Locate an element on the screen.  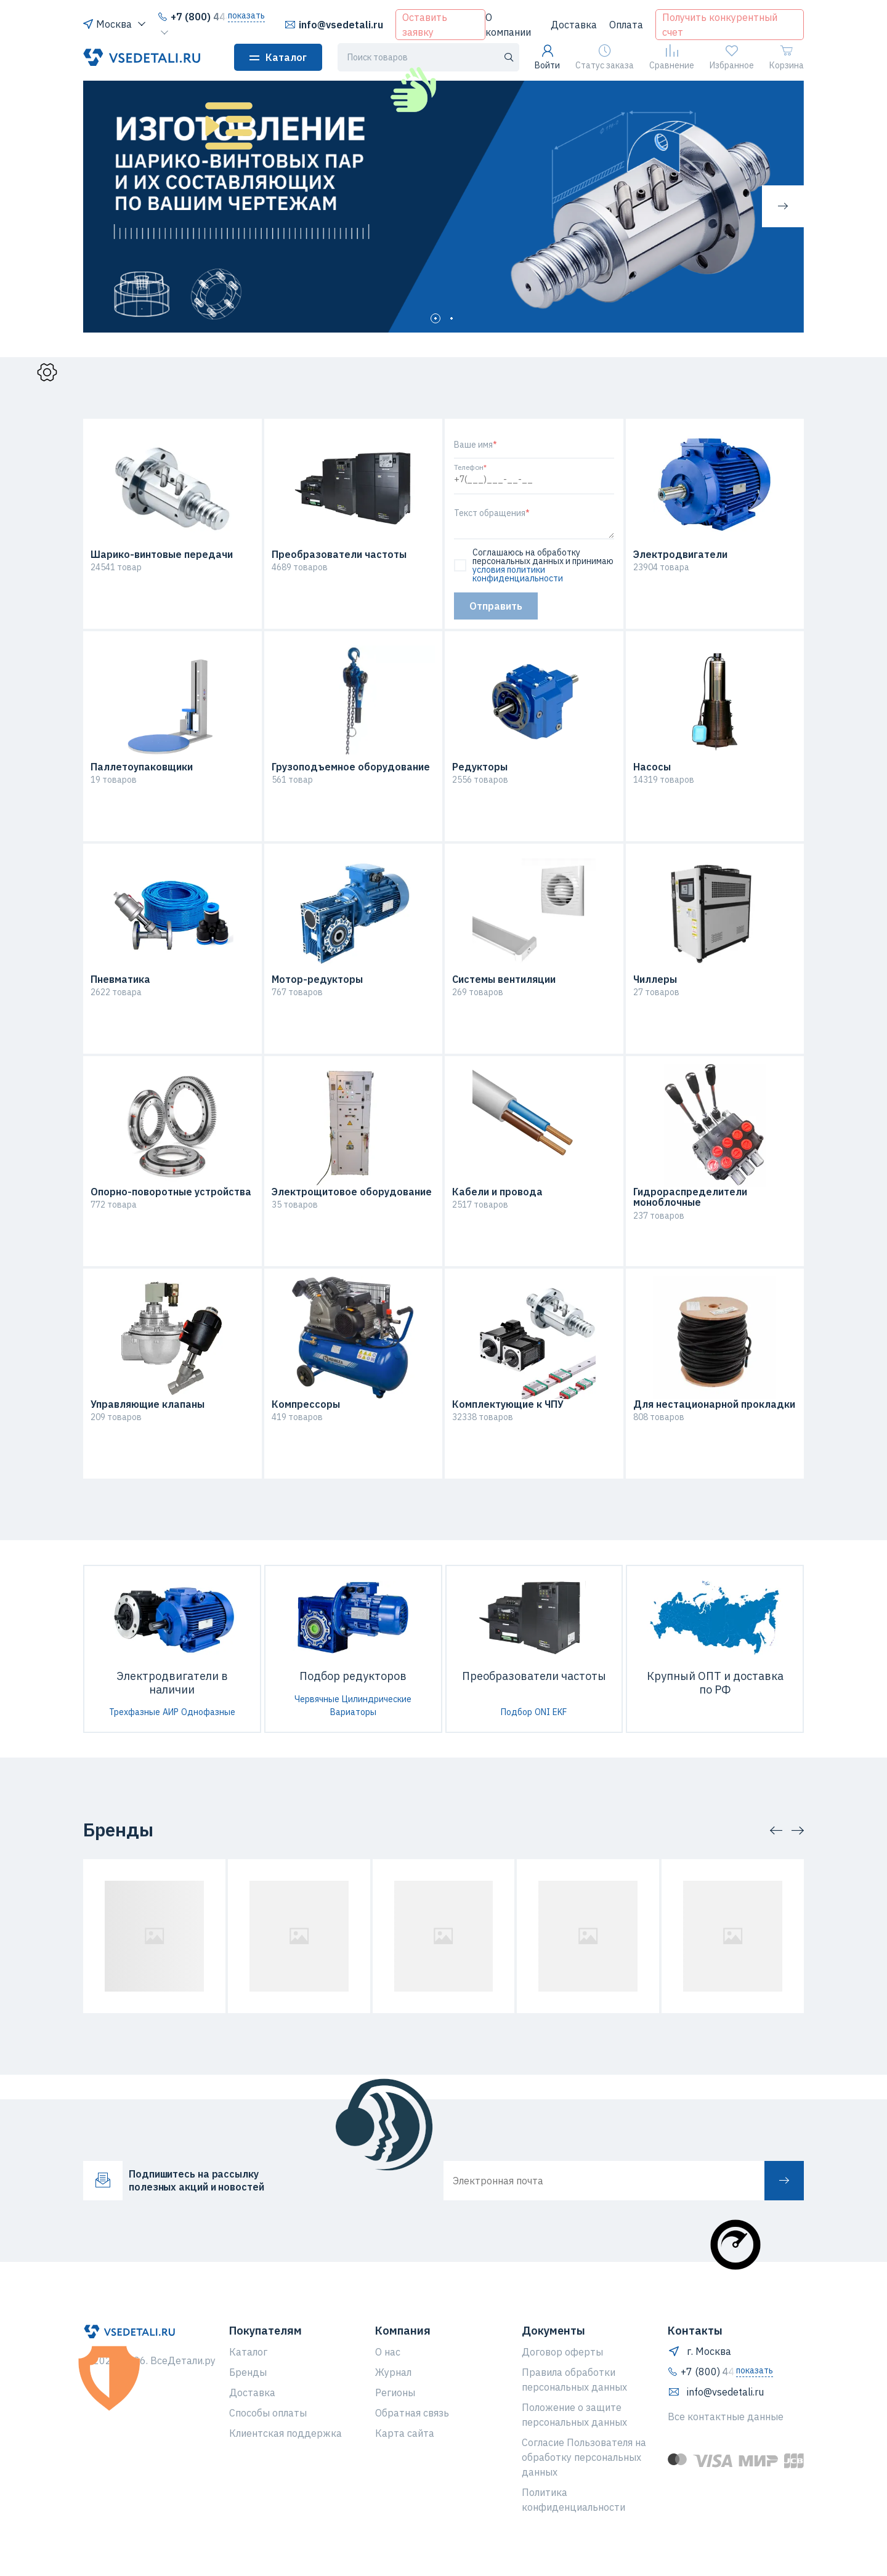
discord moderator programs alumni badge is located at coordinates (109, 2378).